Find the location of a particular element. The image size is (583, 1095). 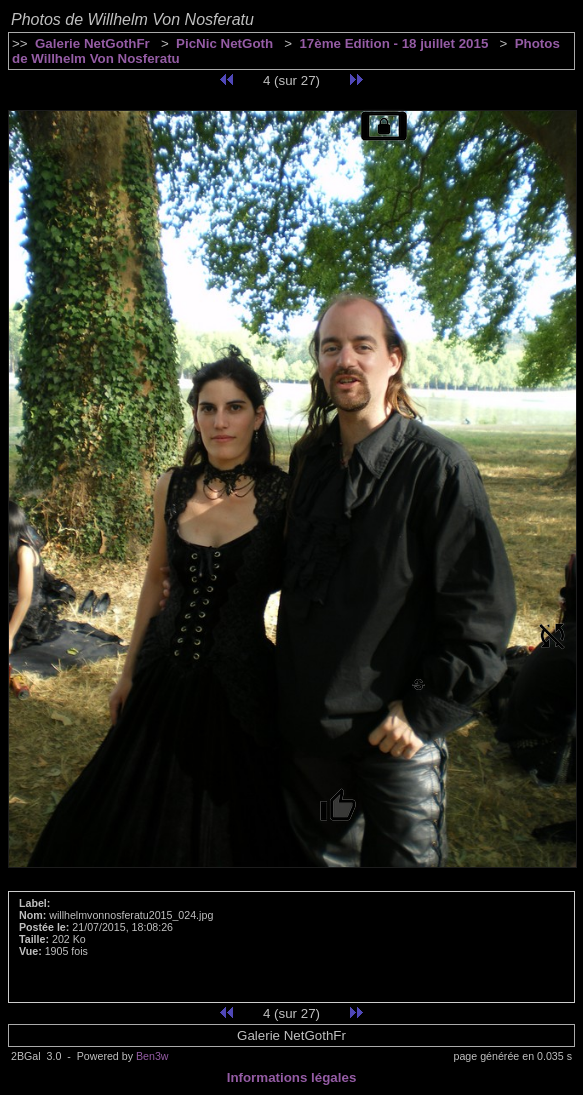

lock screen in landscape orientation is located at coordinates (384, 126).